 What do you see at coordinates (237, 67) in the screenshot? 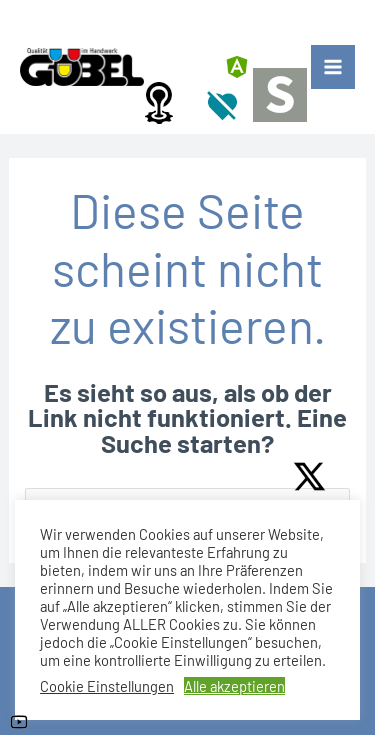
I see `angular framework logo` at bounding box center [237, 67].